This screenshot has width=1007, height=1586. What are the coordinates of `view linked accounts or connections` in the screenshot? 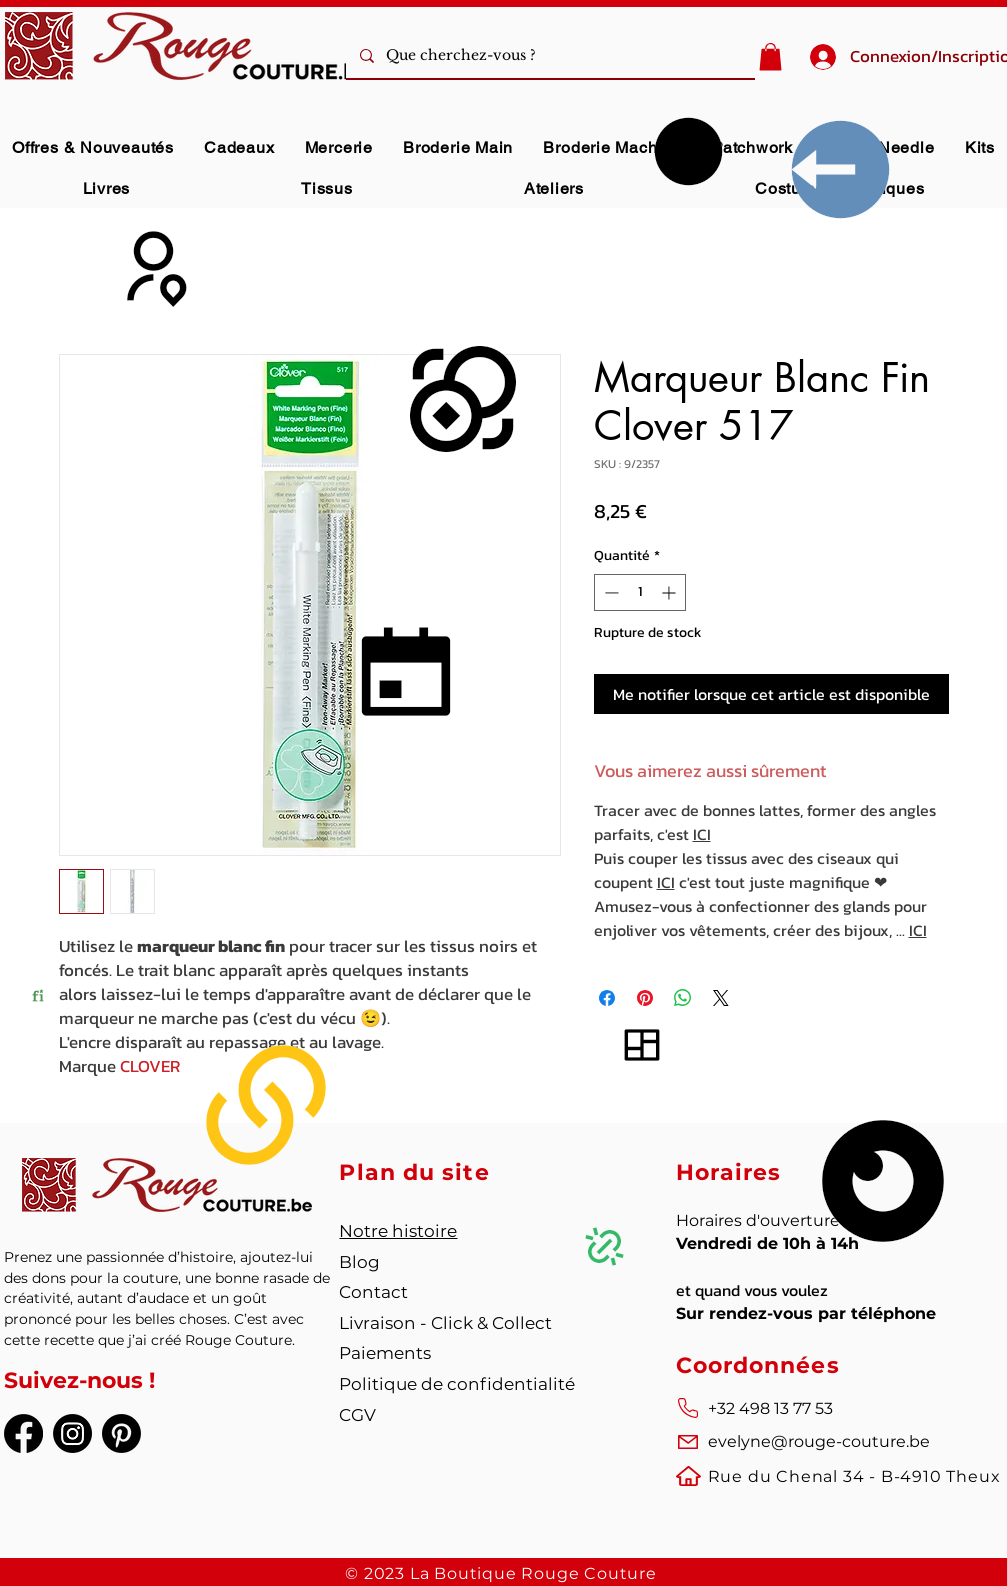 It's located at (266, 1105).